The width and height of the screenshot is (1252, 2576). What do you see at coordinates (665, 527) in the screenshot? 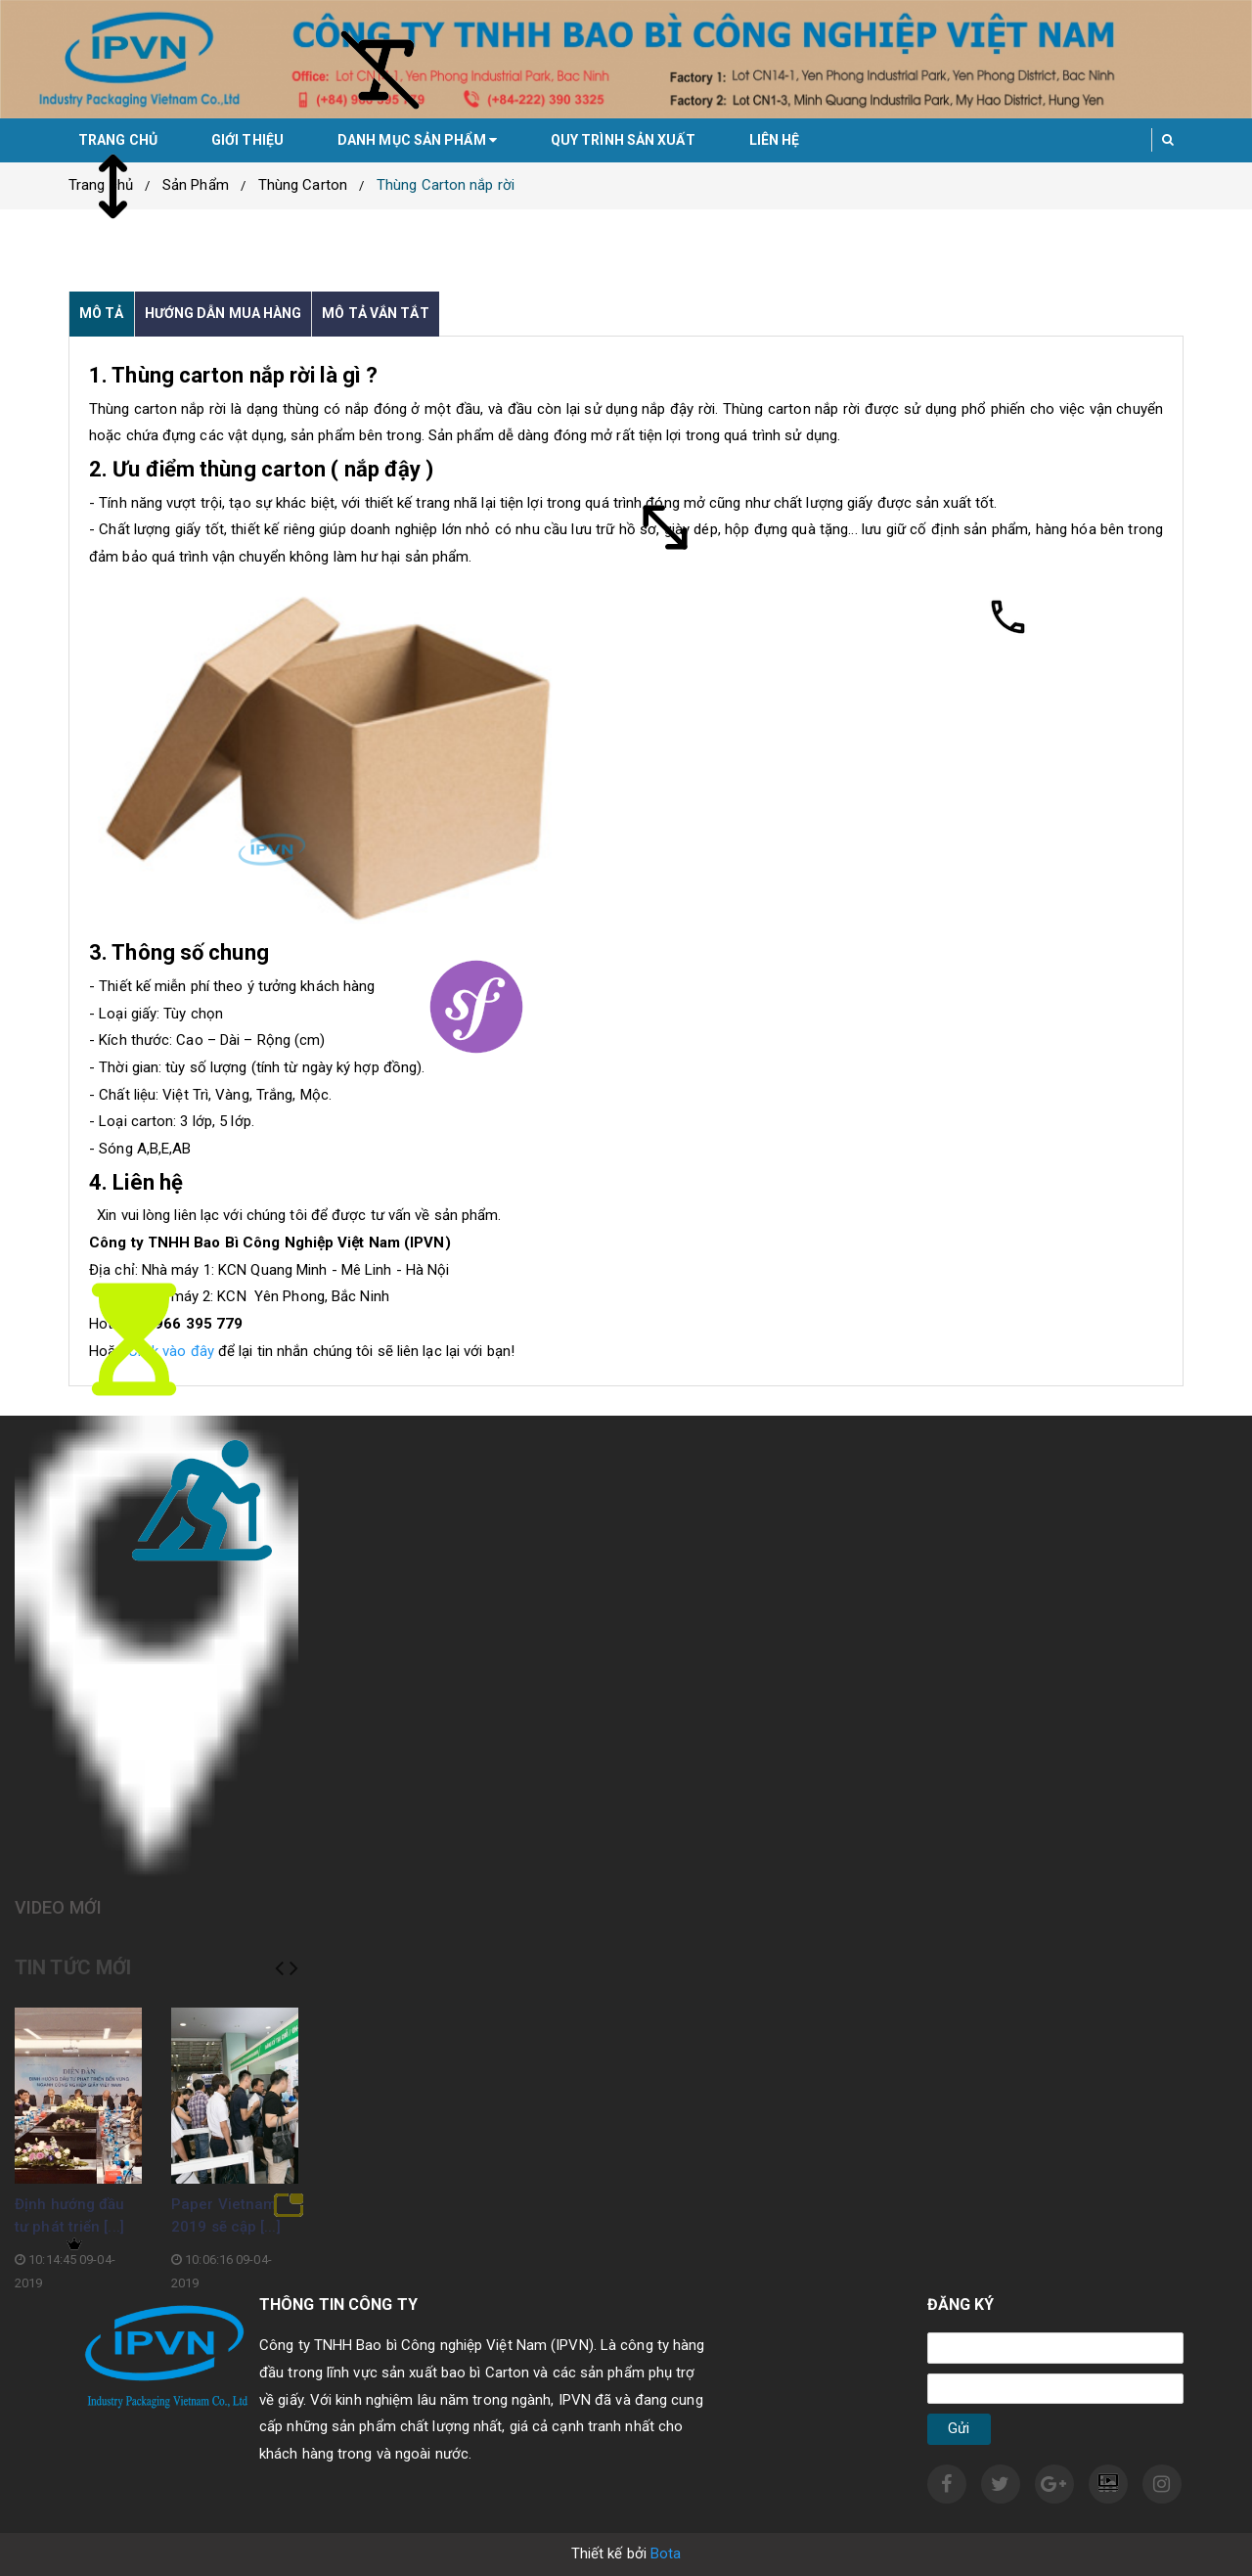
I see `resize element diagonally` at bounding box center [665, 527].